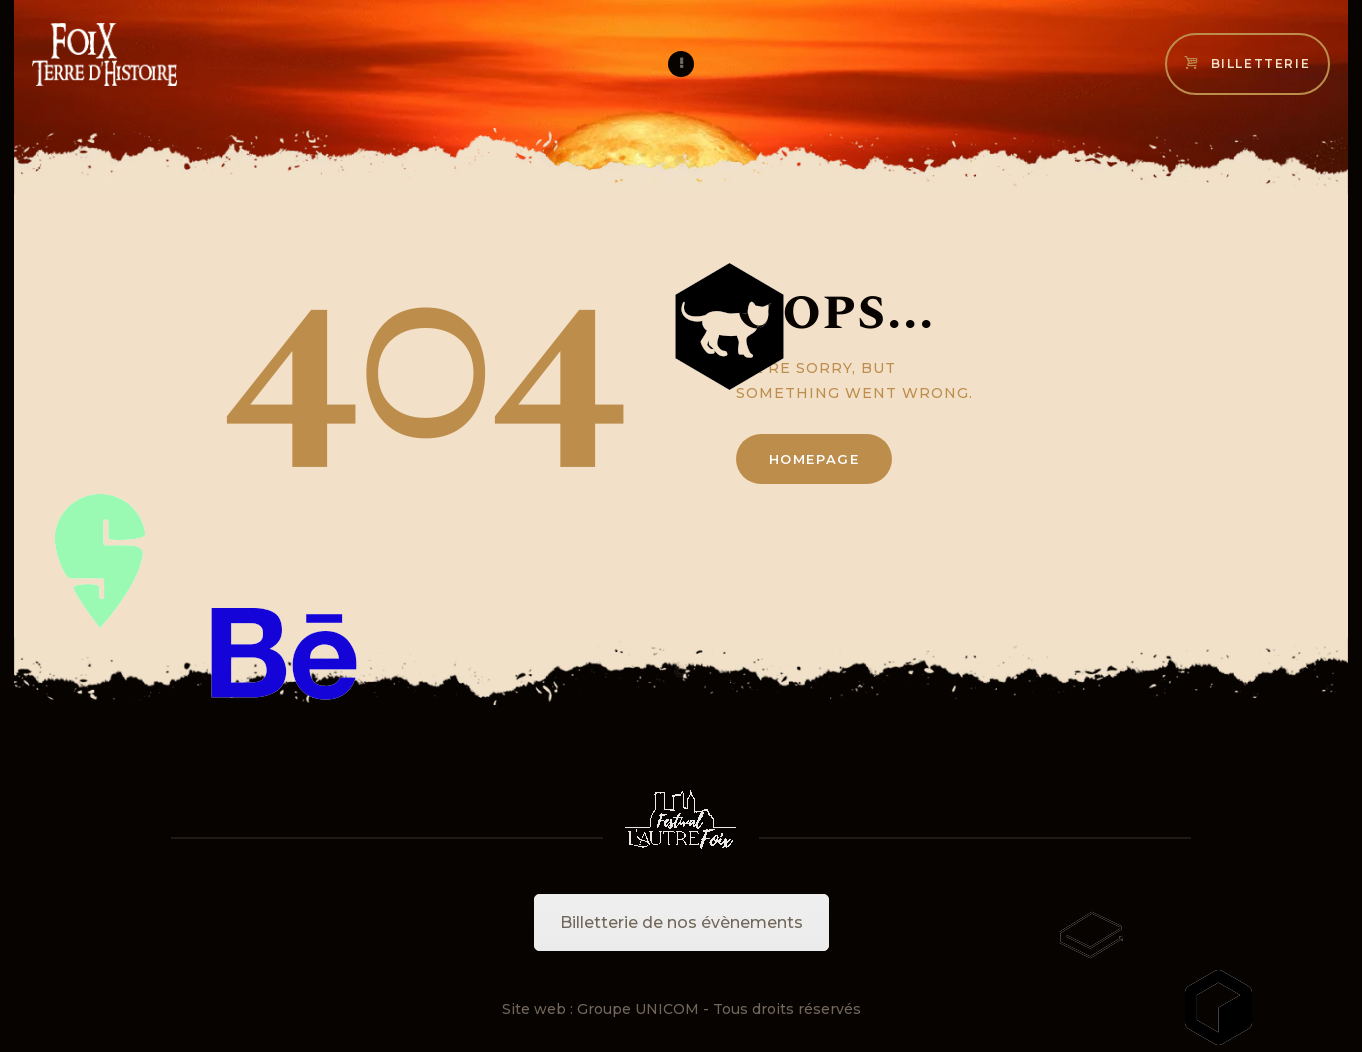 The width and height of the screenshot is (1362, 1052). Describe the element at coordinates (100, 561) in the screenshot. I see `open the Swiggy food delivery app` at that location.